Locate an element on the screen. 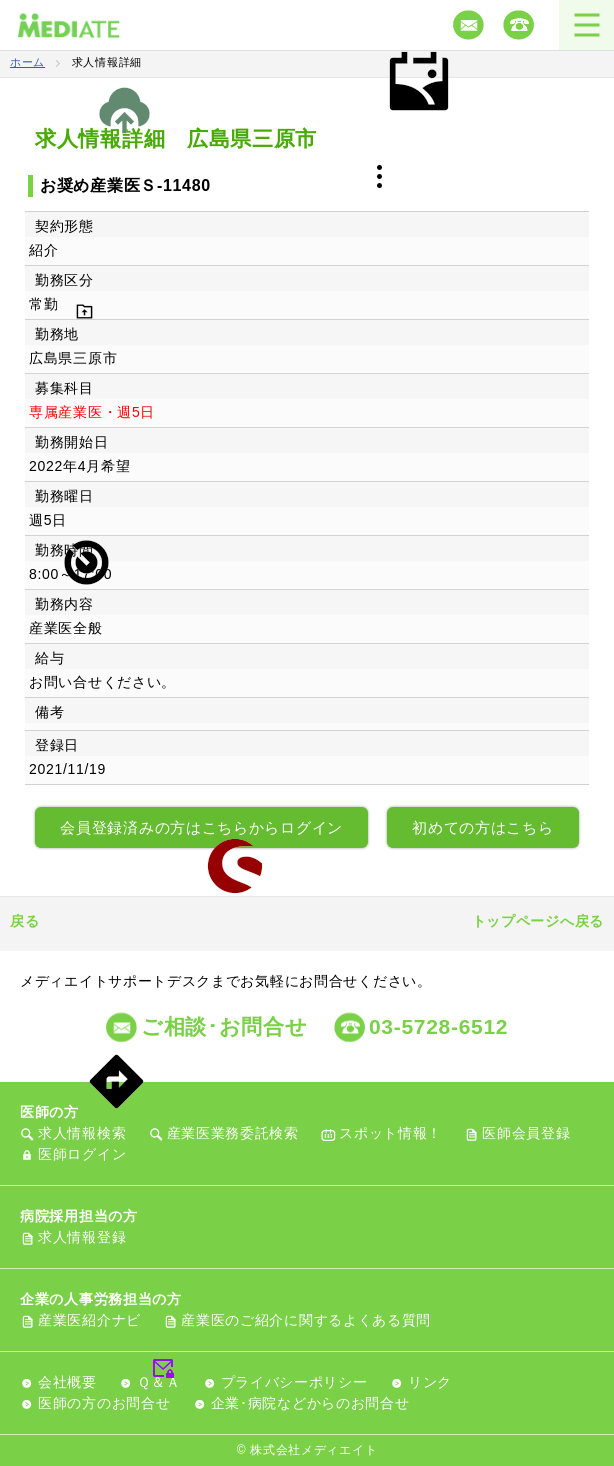  scan a QR code or barcode is located at coordinates (86, 562).